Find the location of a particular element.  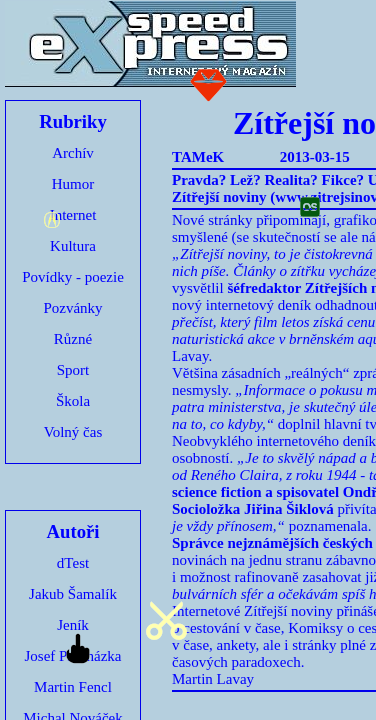

open Last.fm profile or music scrobbling is located at coordinates (310, 207).